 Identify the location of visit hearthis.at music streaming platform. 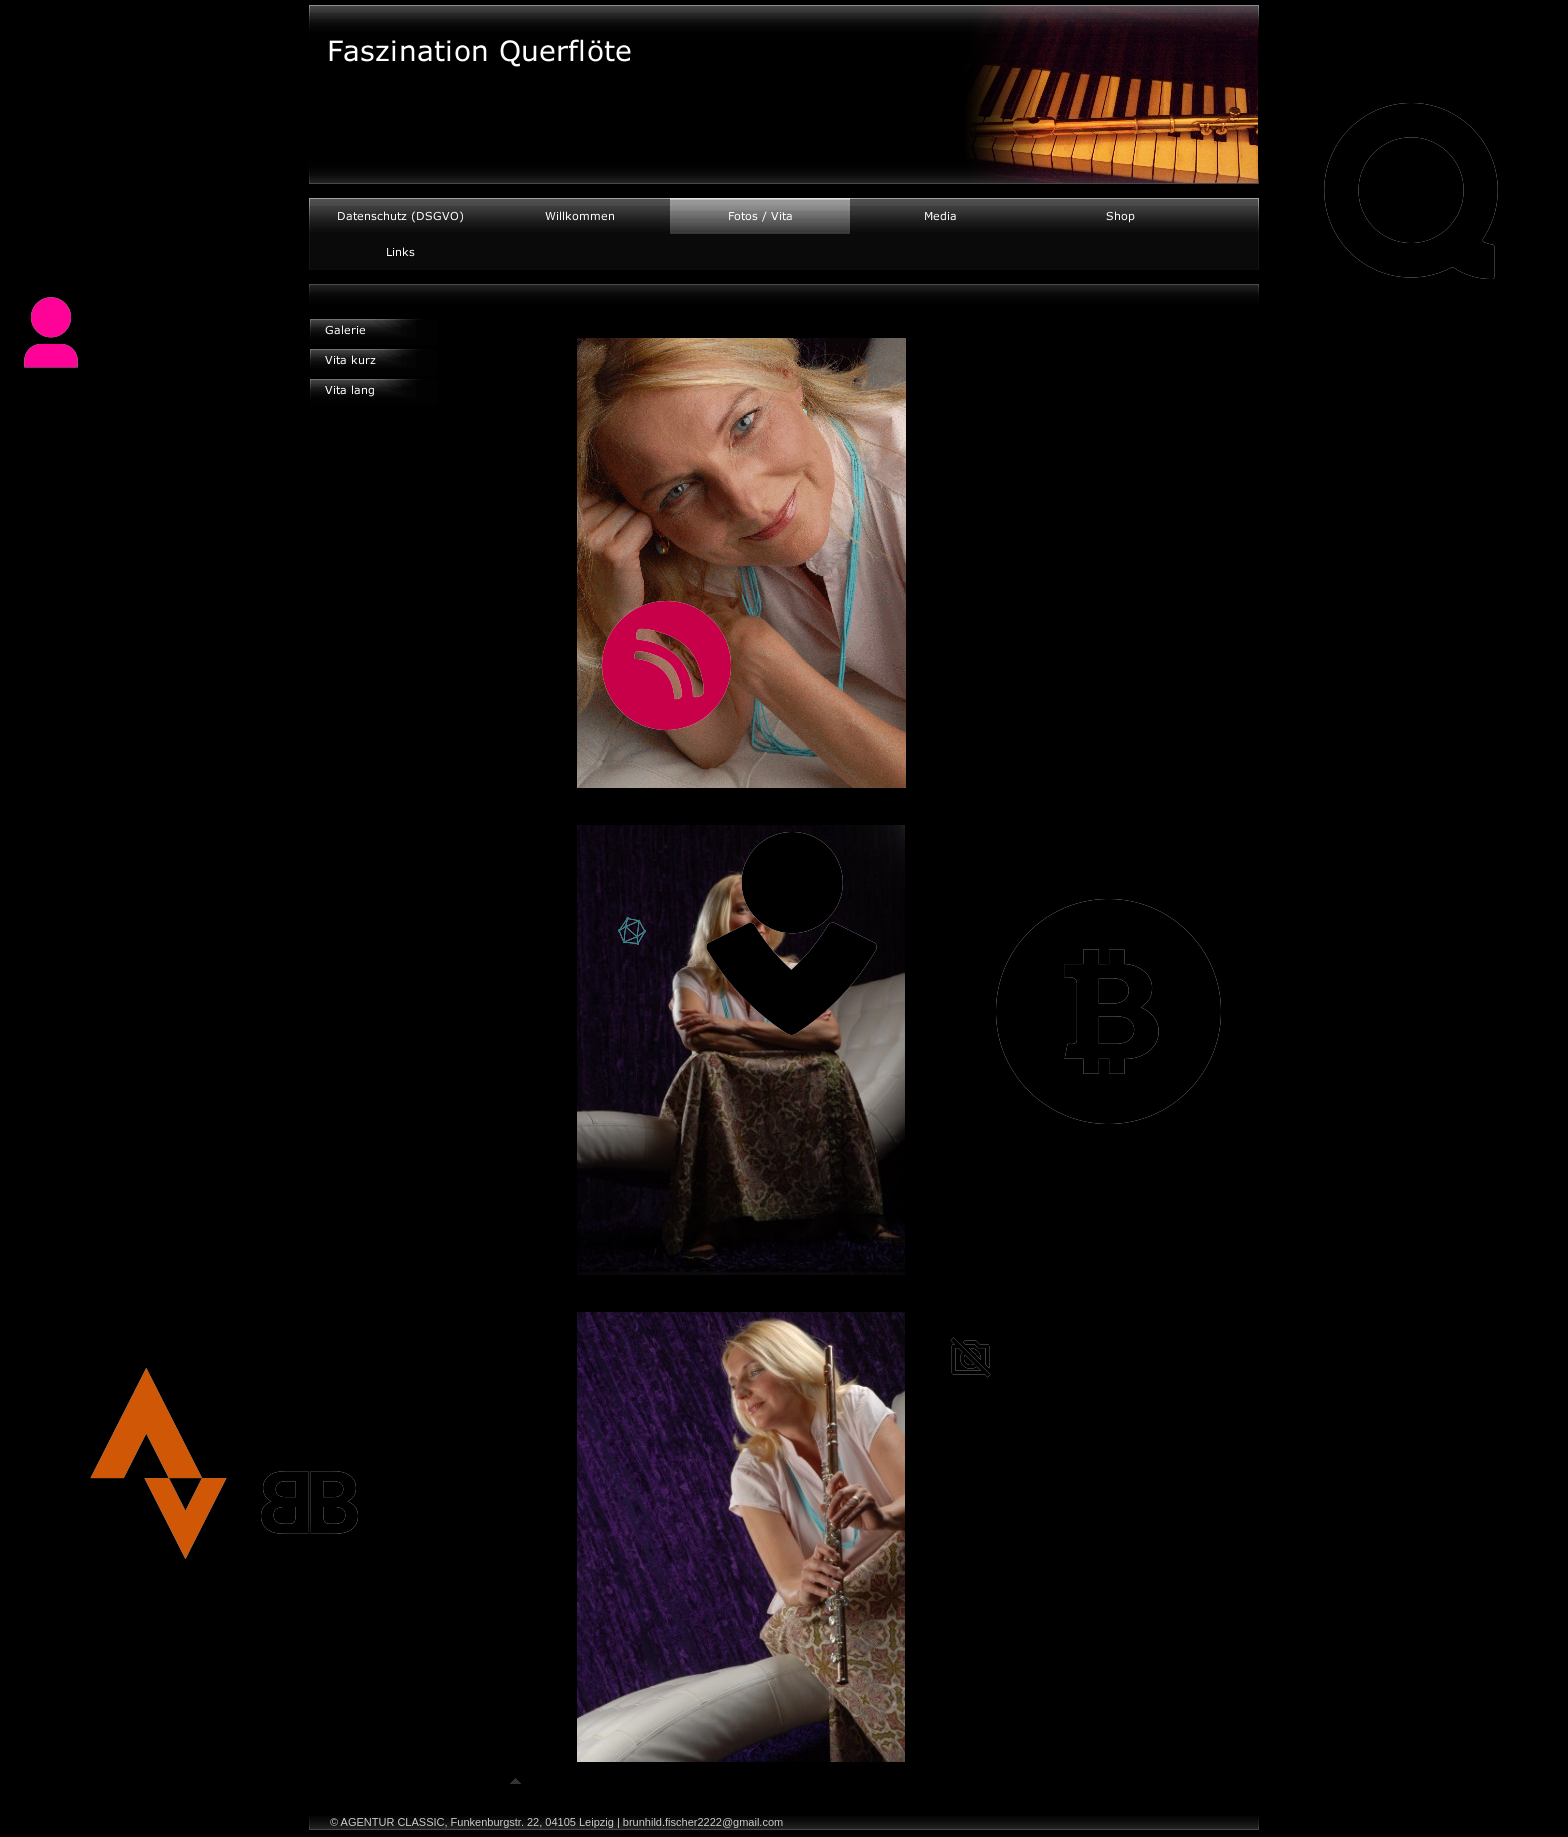
(666, 665).